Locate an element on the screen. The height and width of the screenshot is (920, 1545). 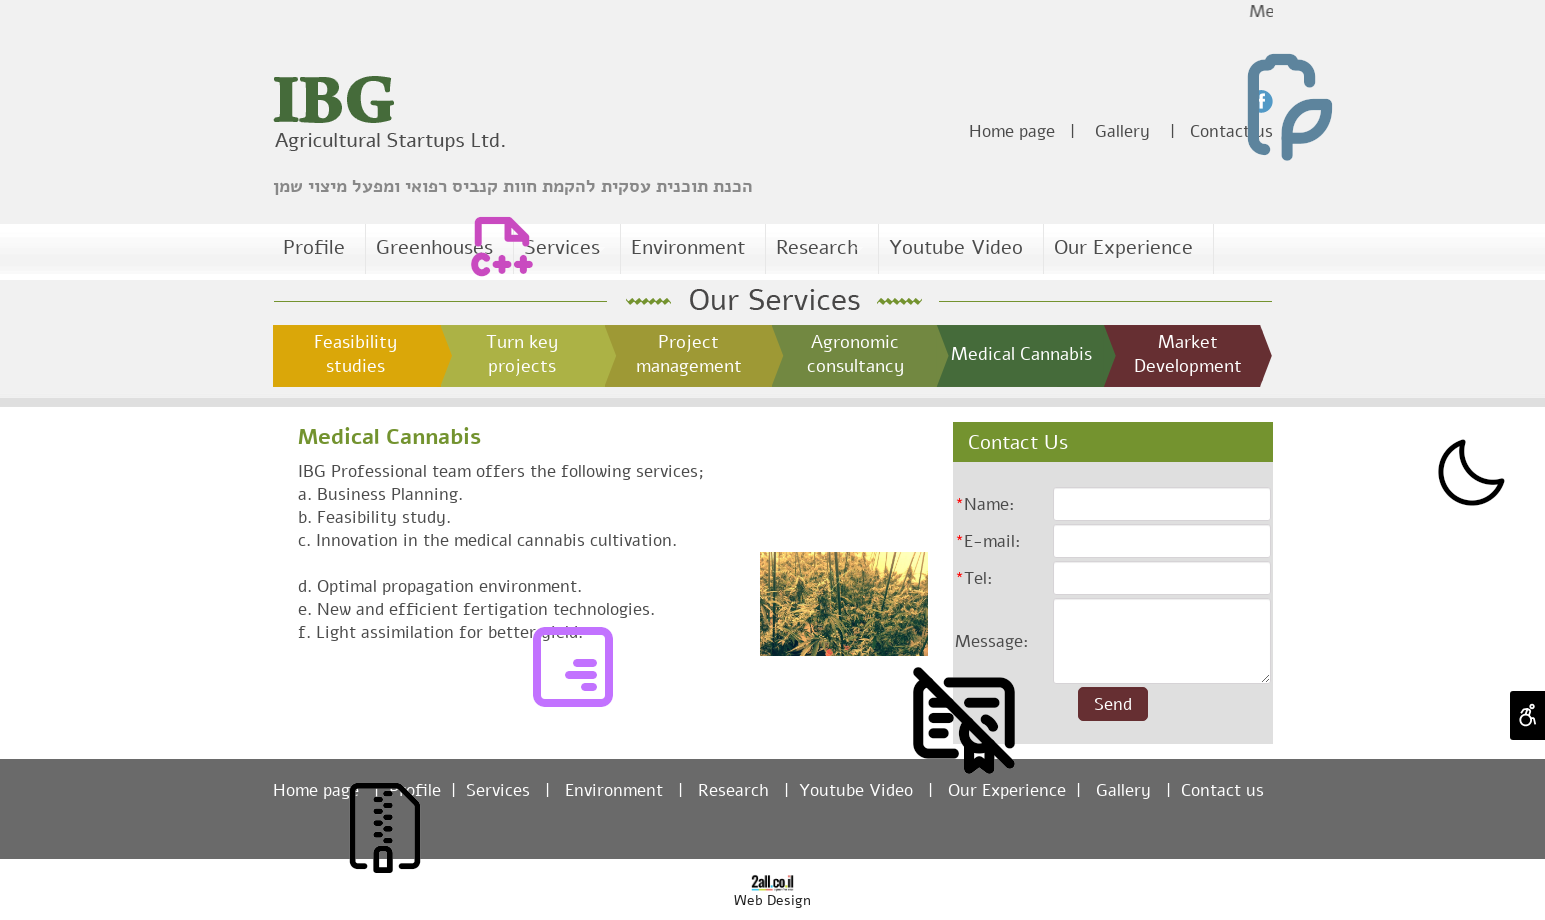
battery eco mode enabled is located at coordinates (1281, 104).